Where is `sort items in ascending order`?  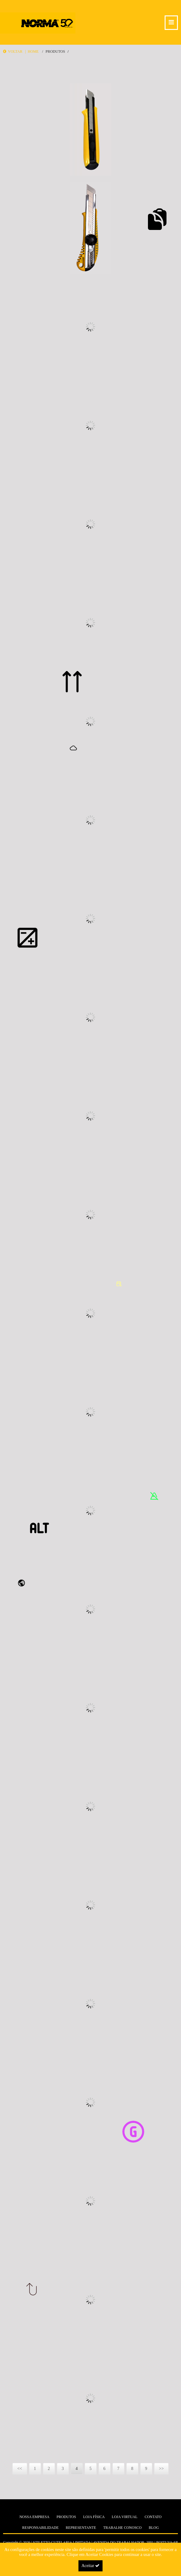
sort items in ascending order is located at coordinates (72, 682).